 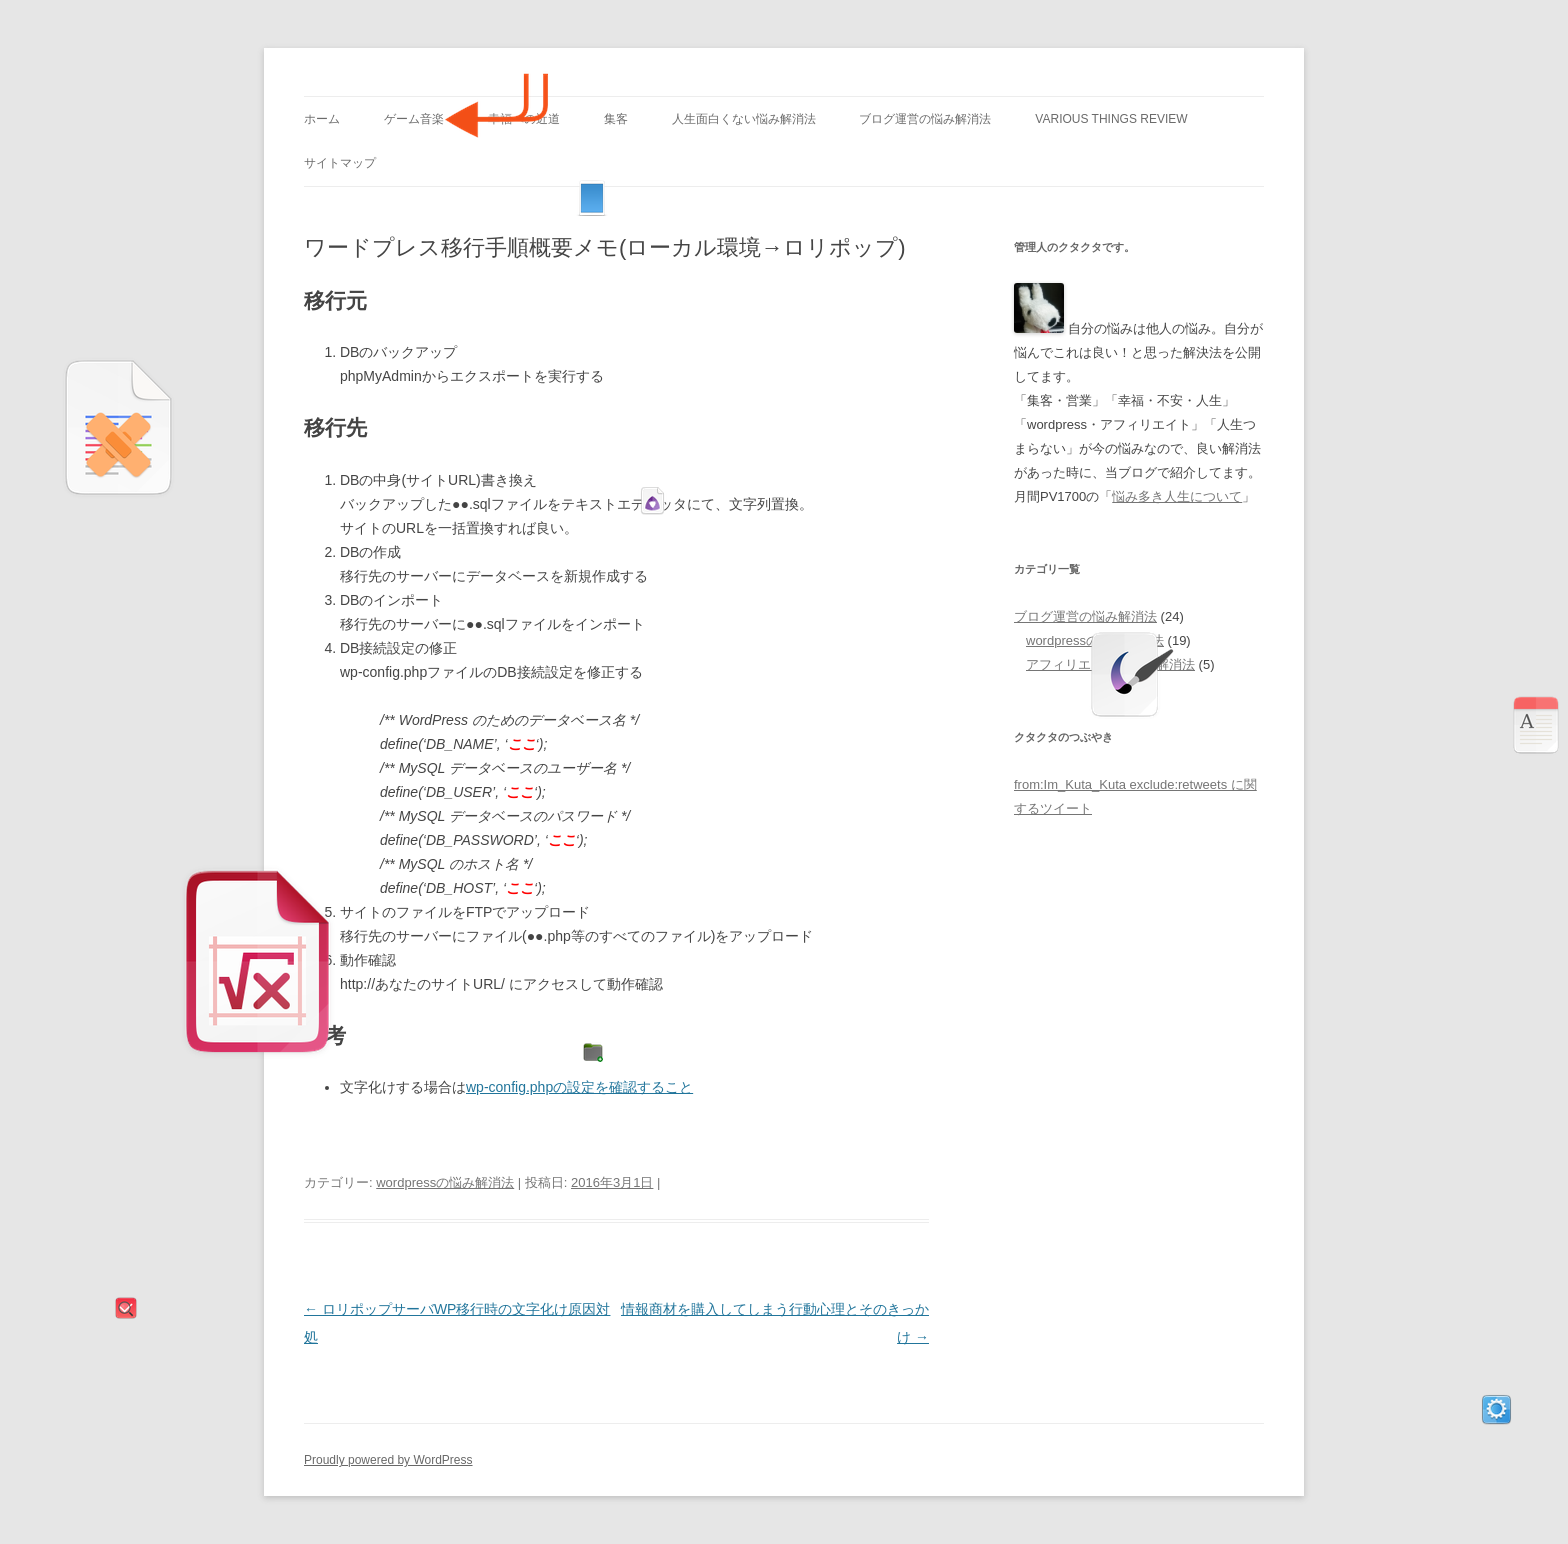 I want to click on a patch or diff file for code changes, so click(x=118, y=427).